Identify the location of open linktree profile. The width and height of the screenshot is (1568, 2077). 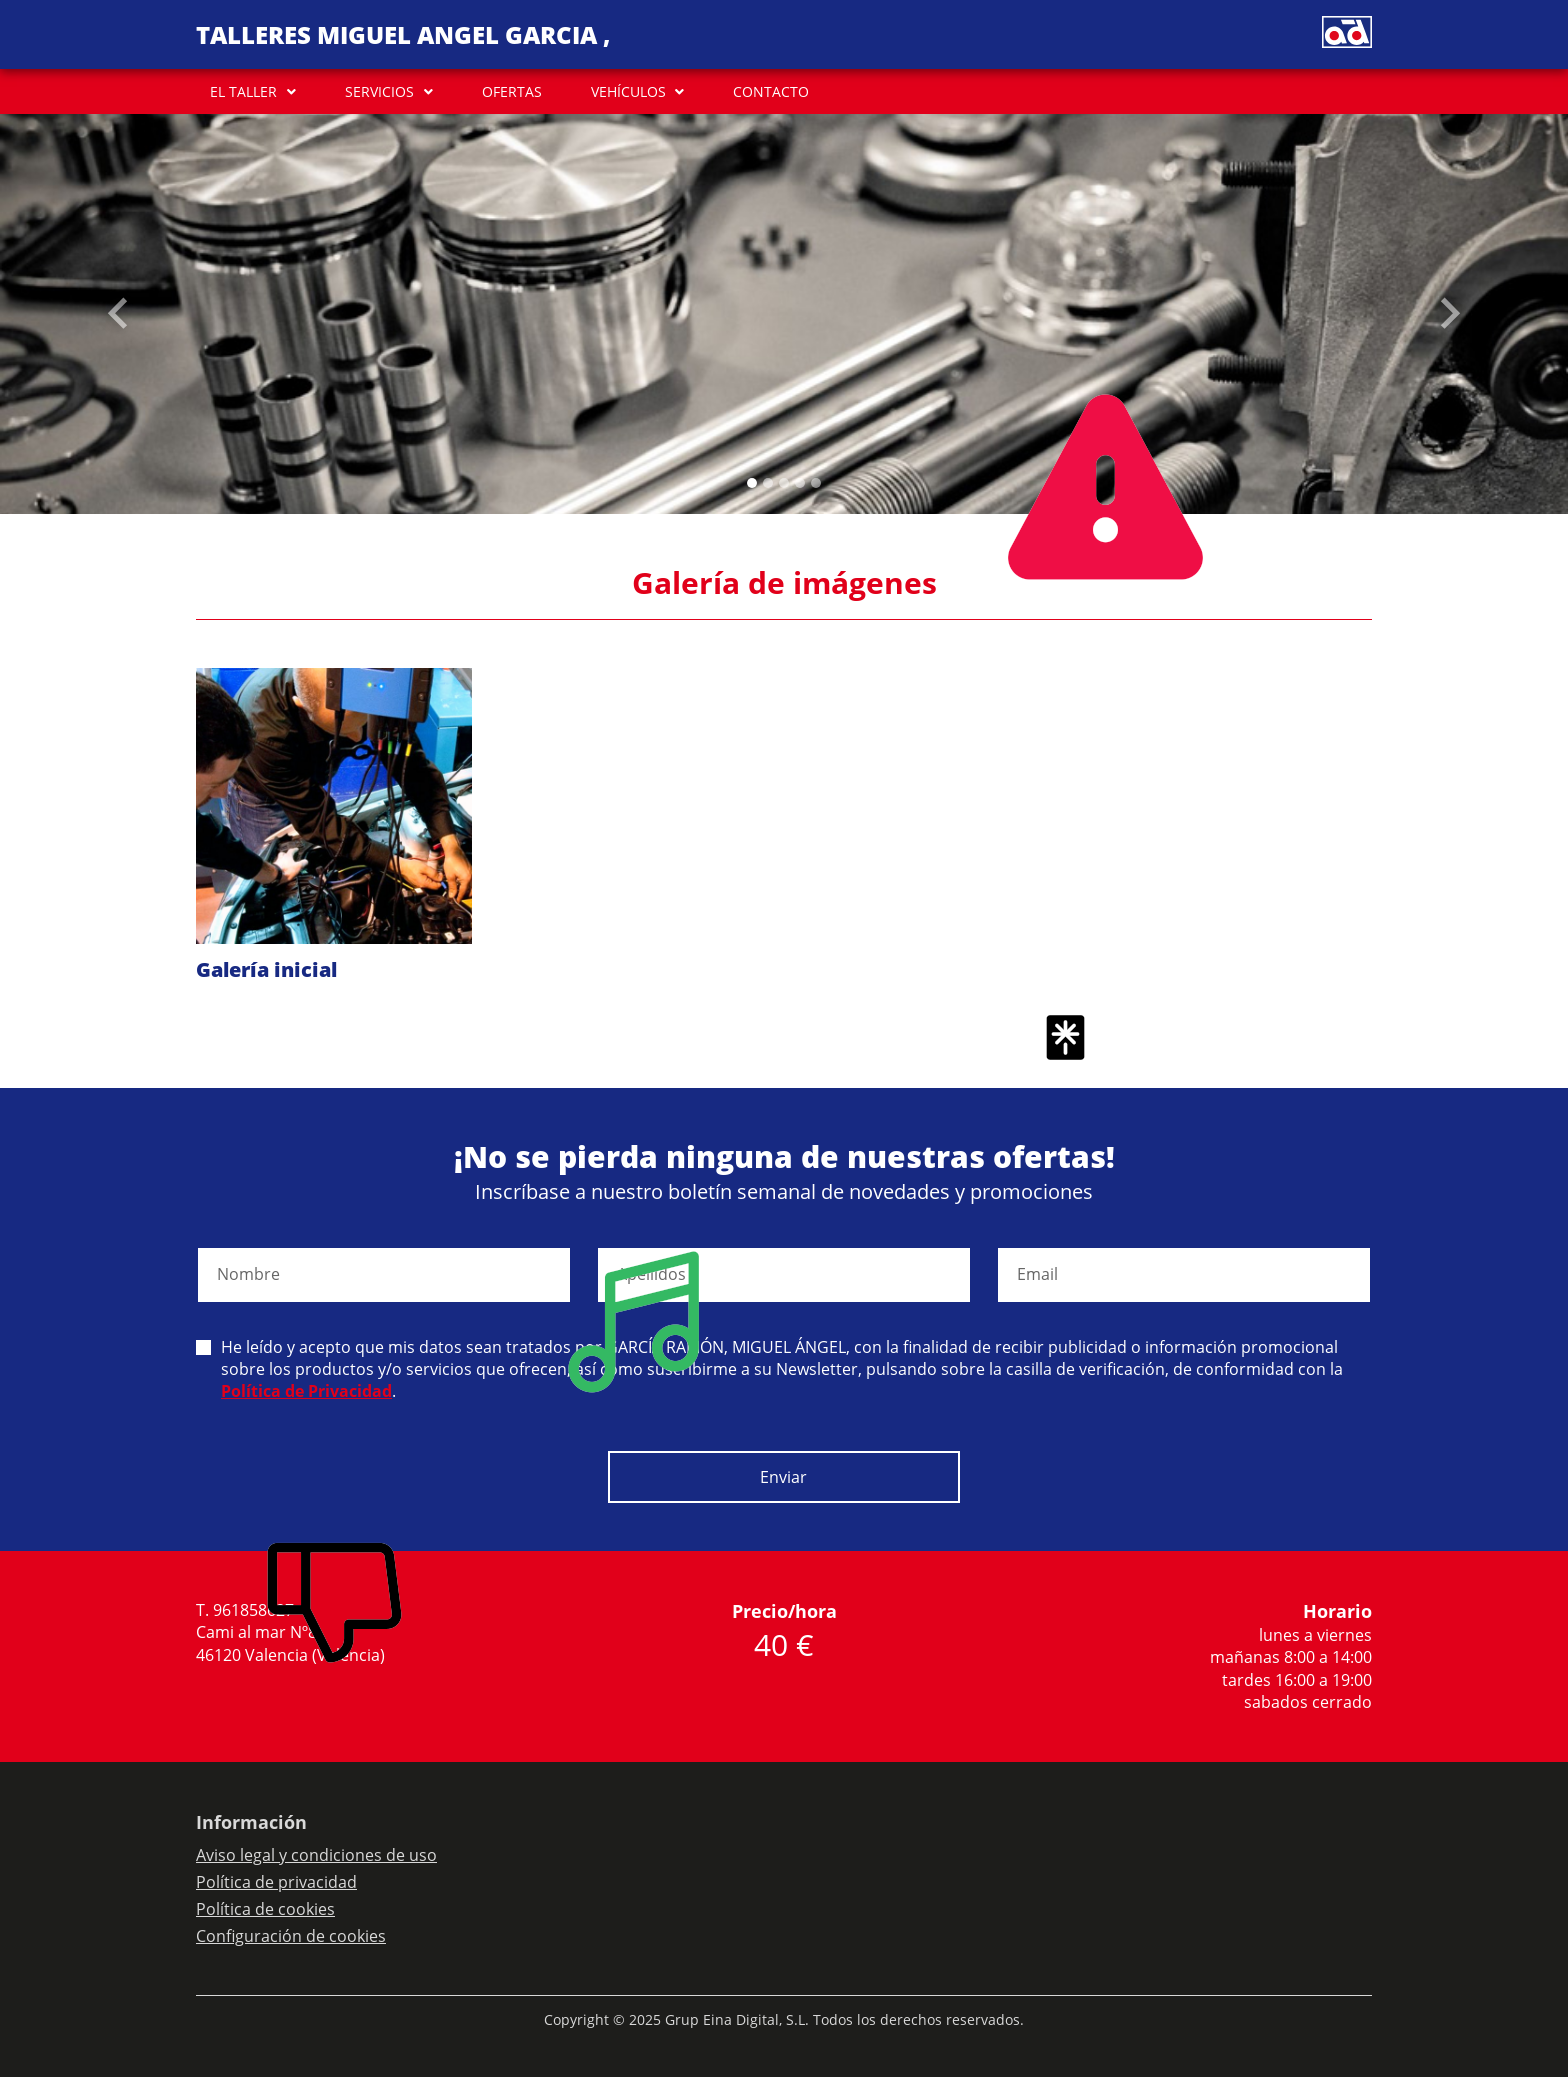
(1065, 1037).